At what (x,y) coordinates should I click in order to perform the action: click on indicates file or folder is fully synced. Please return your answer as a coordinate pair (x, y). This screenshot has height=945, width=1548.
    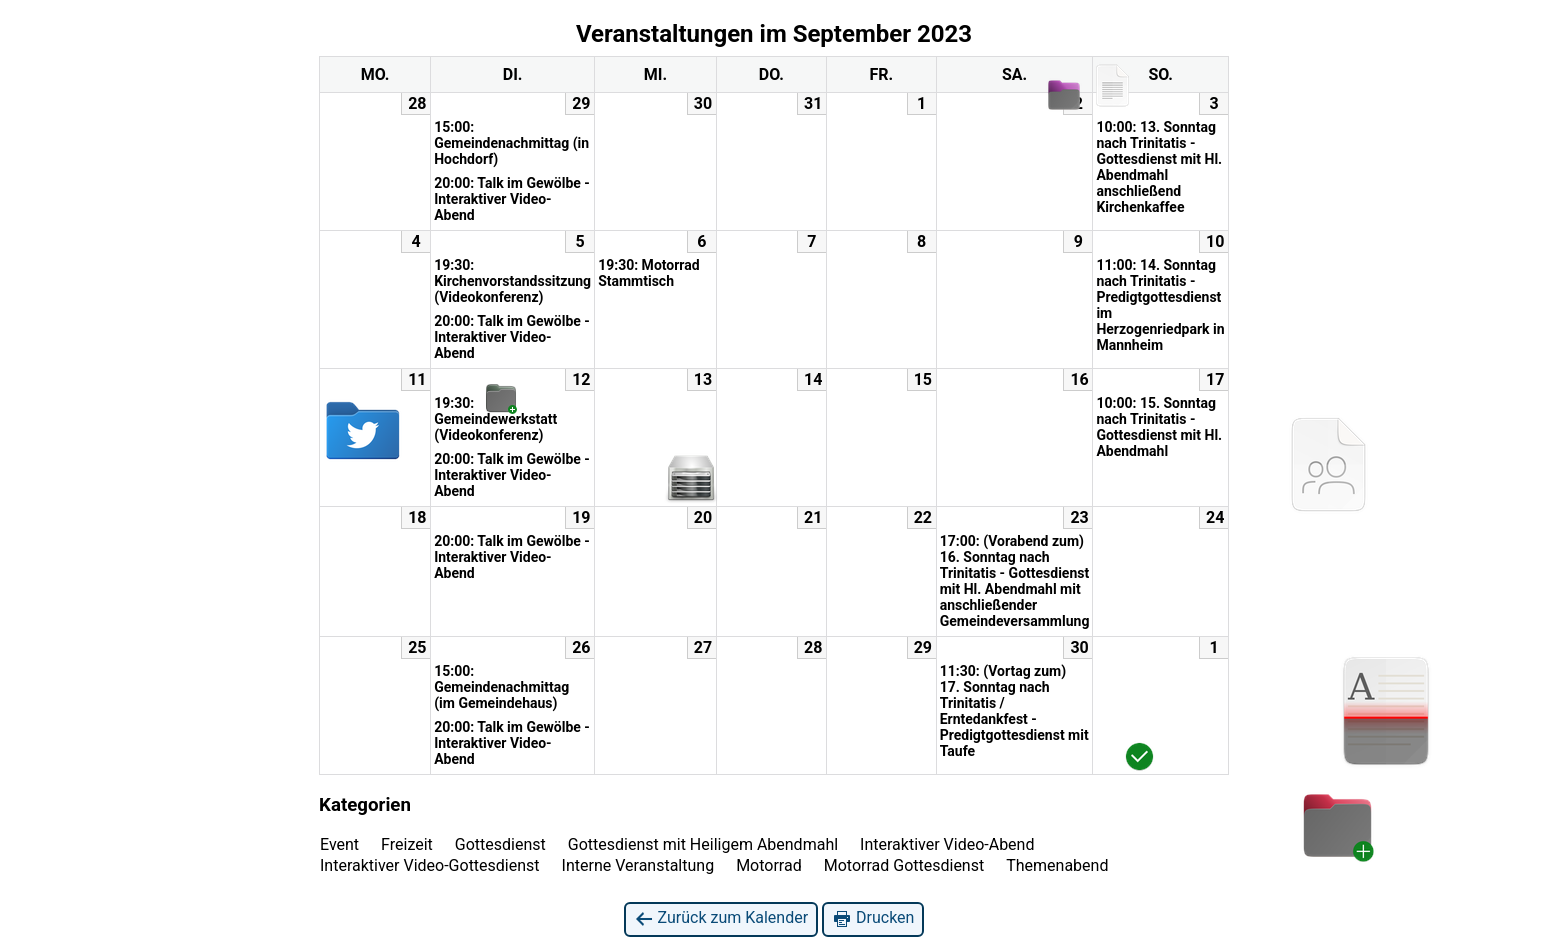
    Looking at the image, I should click on (1139, 756).